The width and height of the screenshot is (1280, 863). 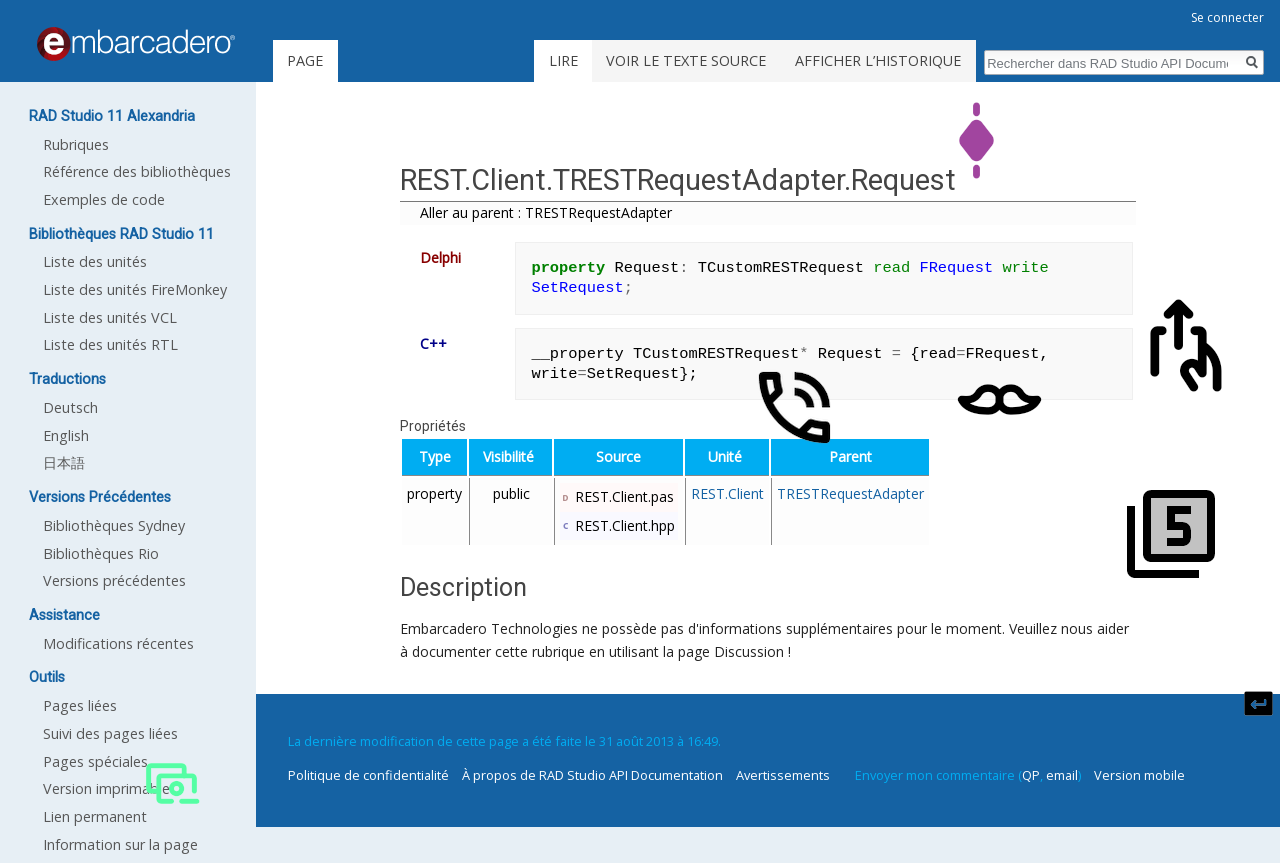 What do you see at coordinates (999, 399) in the screenshot?
I see `apply a moustache filter or effect` at bounding box center [999, 399].